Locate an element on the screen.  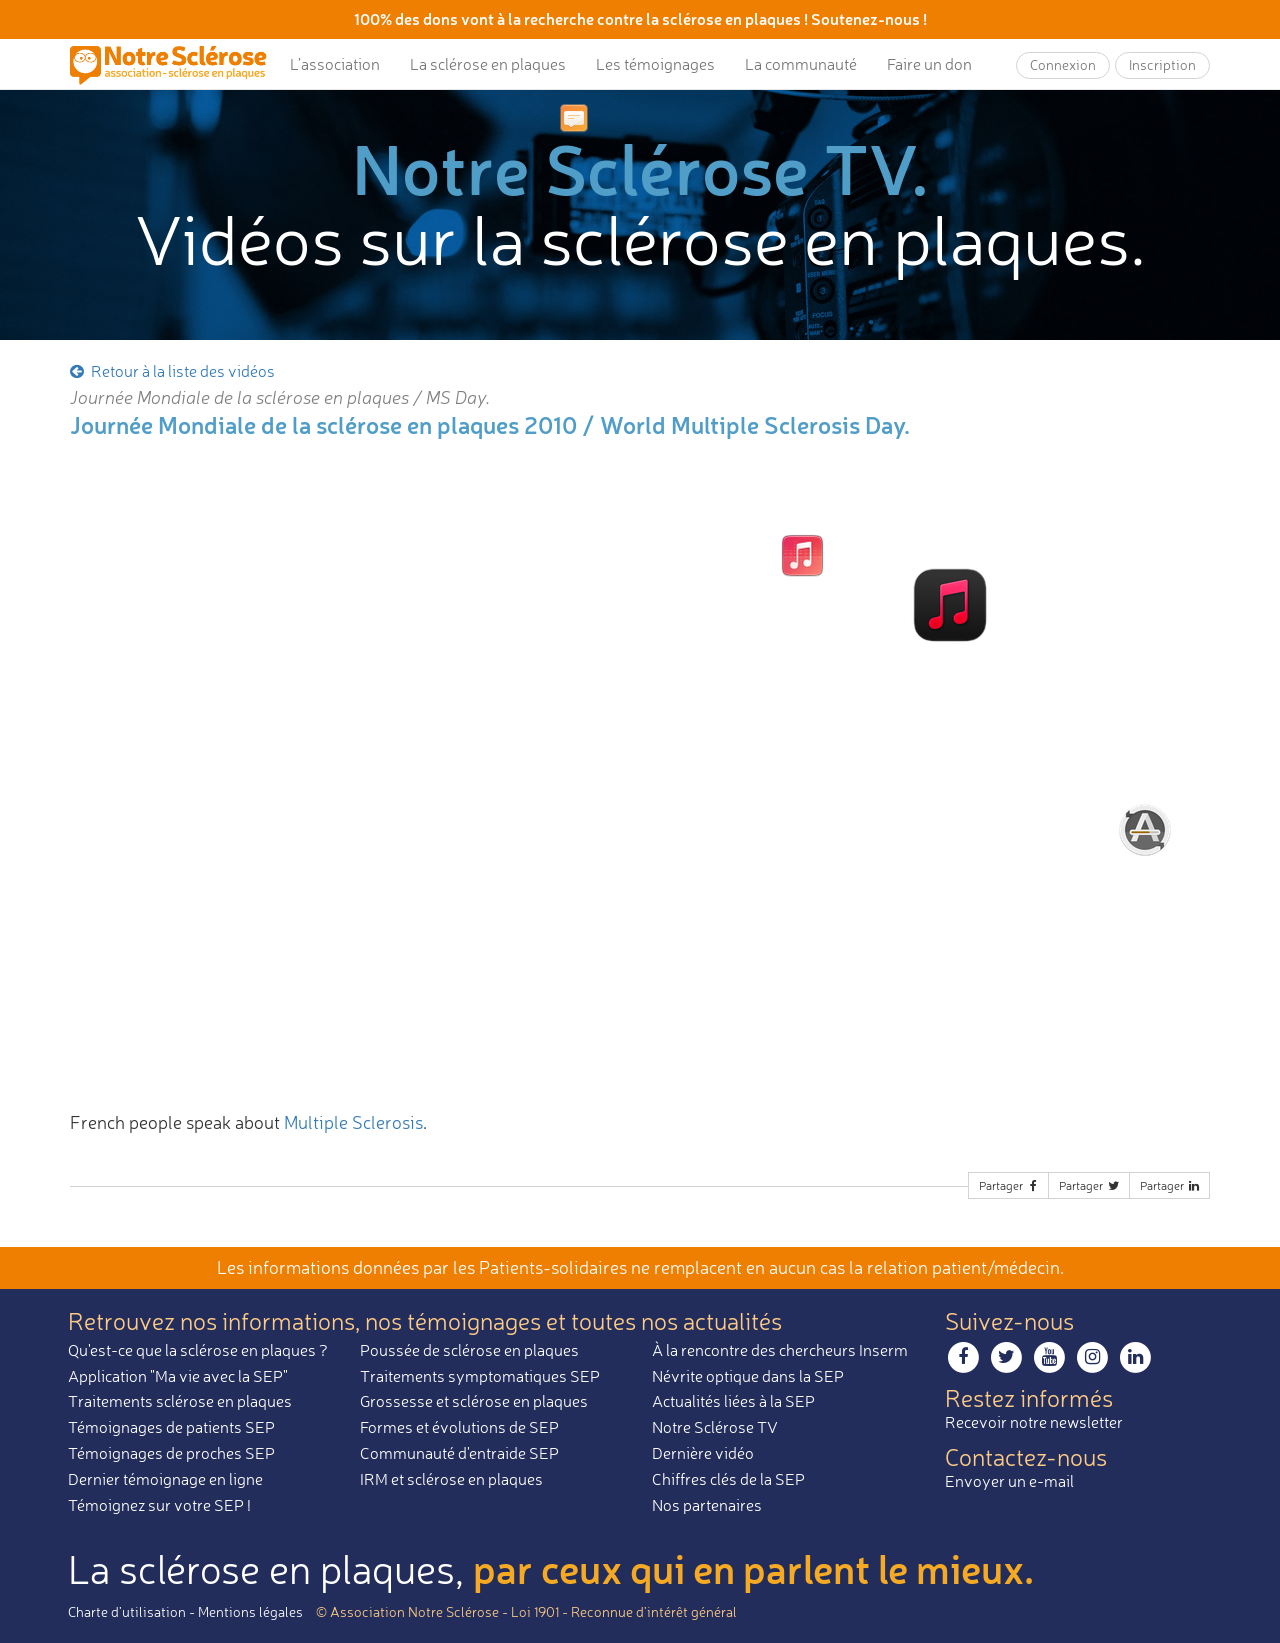
open the software updater application is located at coordinates (1145, 830).